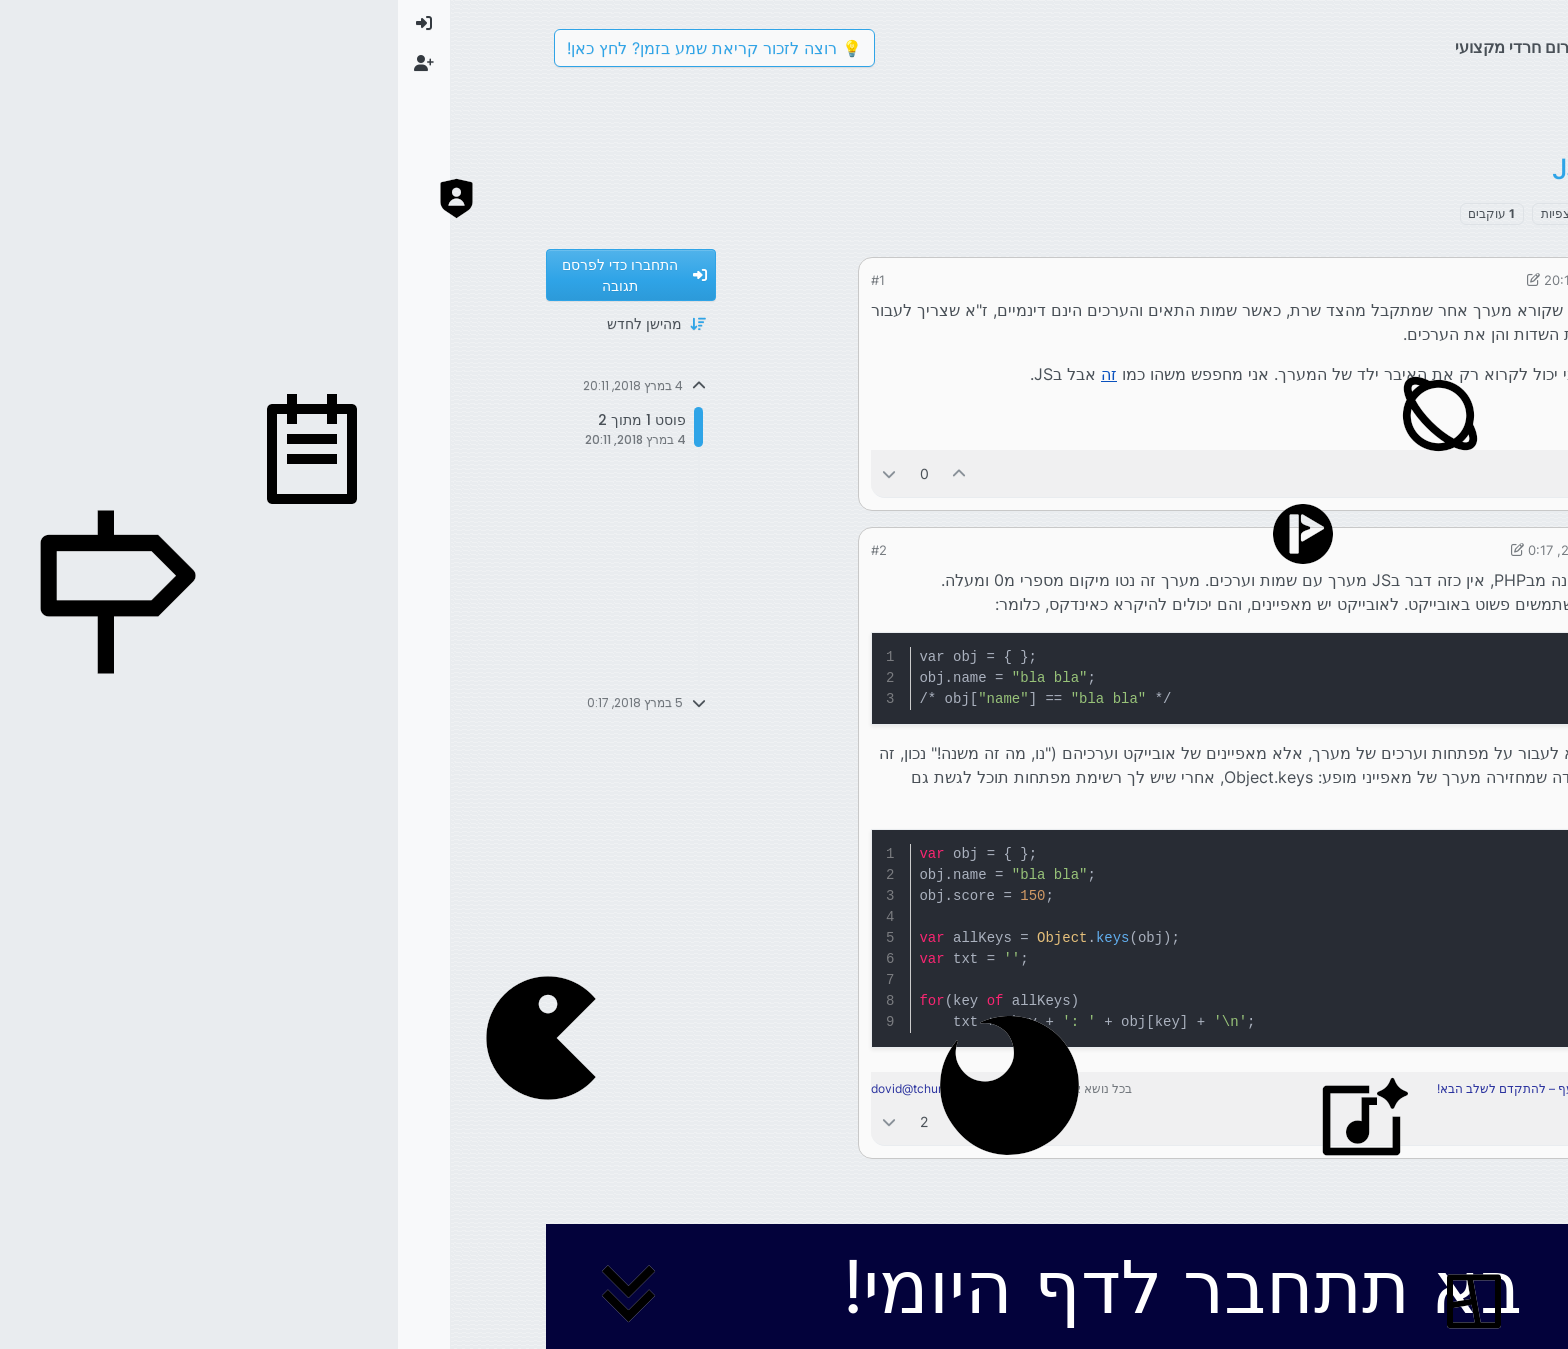 This screenshot has height=1349, width=1568. What do you see at coordinates (1303, 534) in the screenshot?
I see `open picarto.tv streaming platform` at bounding box center [1303, 534].